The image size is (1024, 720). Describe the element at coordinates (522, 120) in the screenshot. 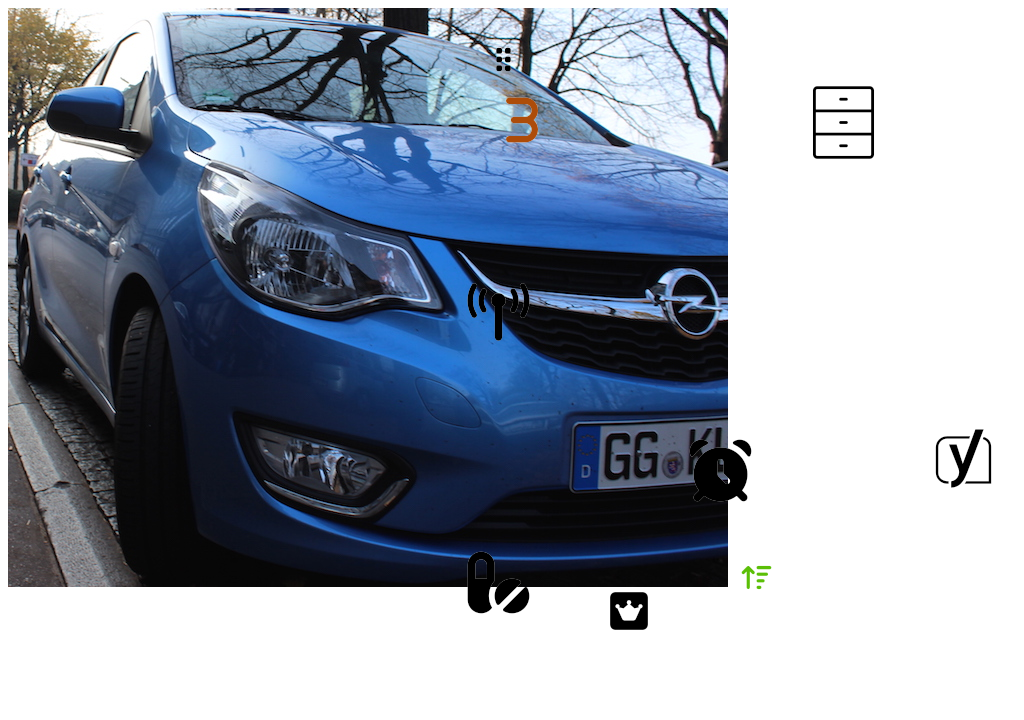

I see `indicates the number 3 in a list or count` at that location.